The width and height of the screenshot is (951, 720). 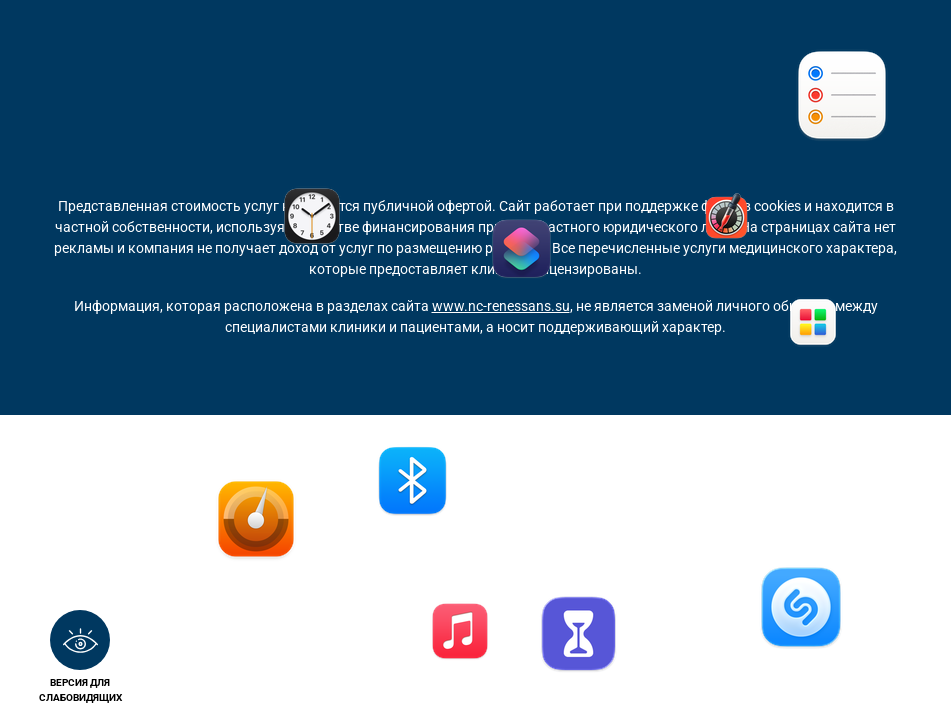 I want to click on open gtick metronome application, so click(x=256, y=519).